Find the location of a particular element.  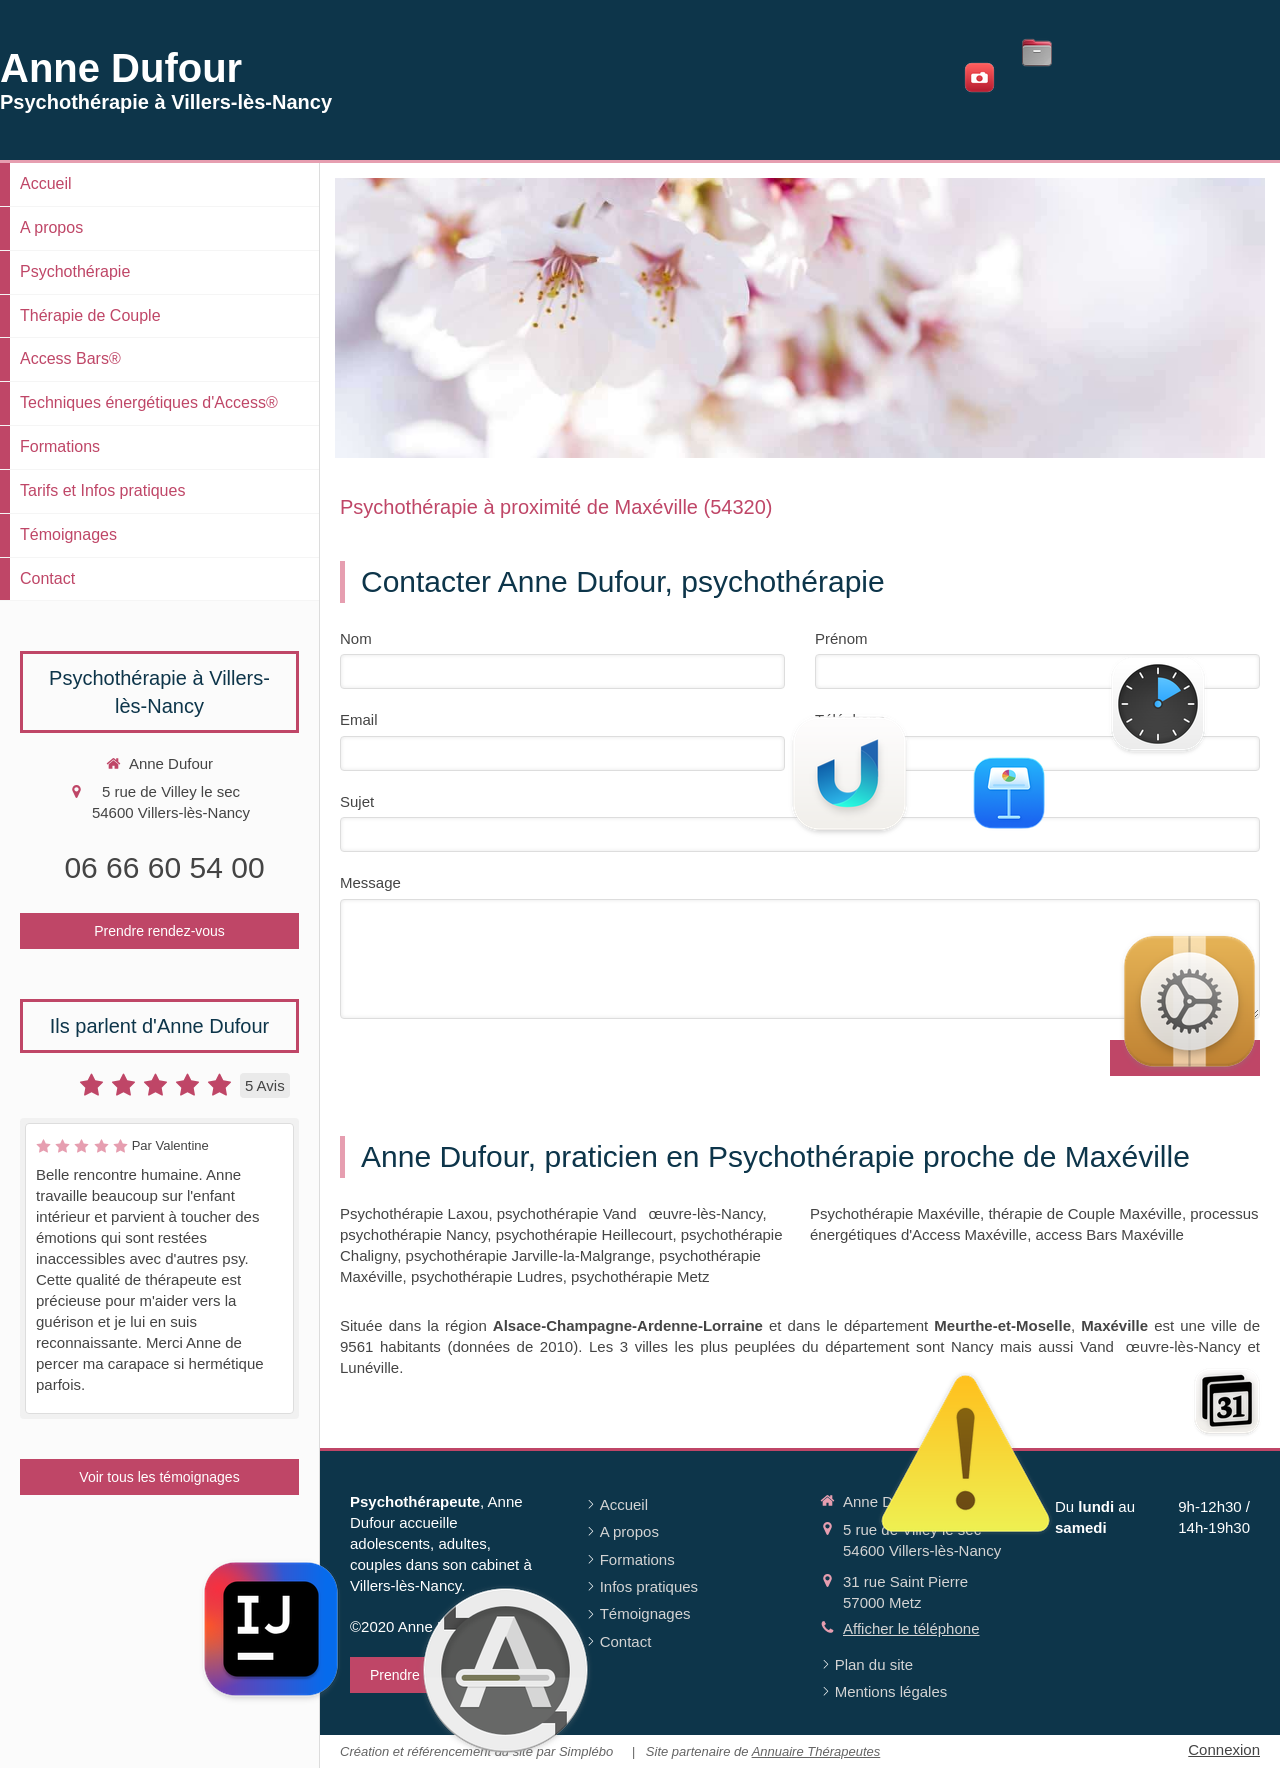

launch ulauncher application is located at coordinates (849, 773).